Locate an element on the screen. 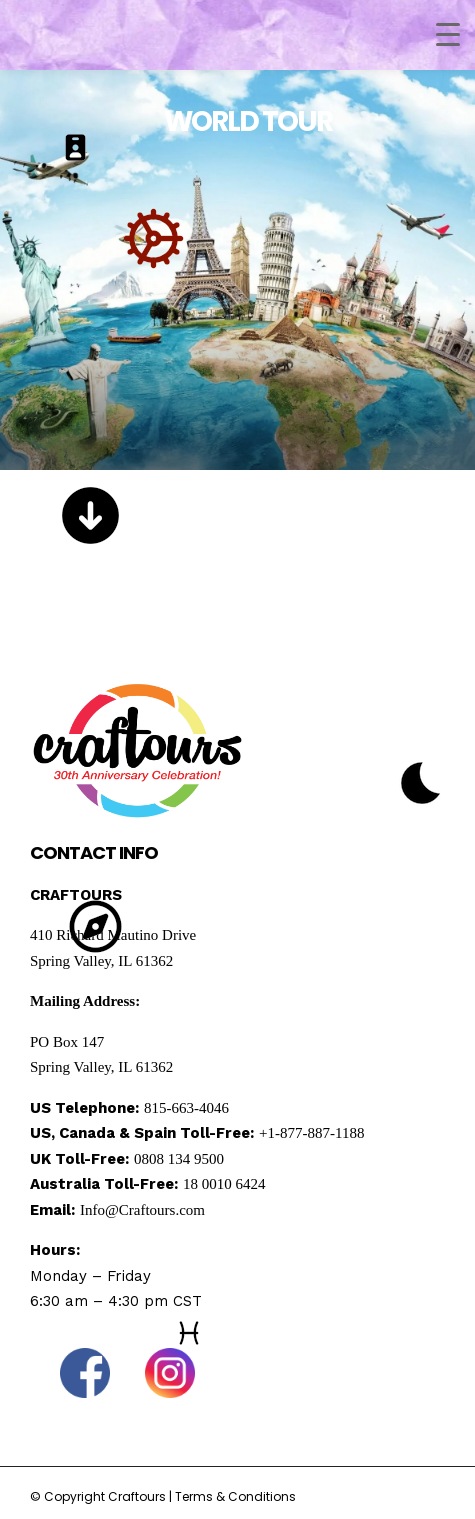  download a file or content is located at coordinates (90, 515).